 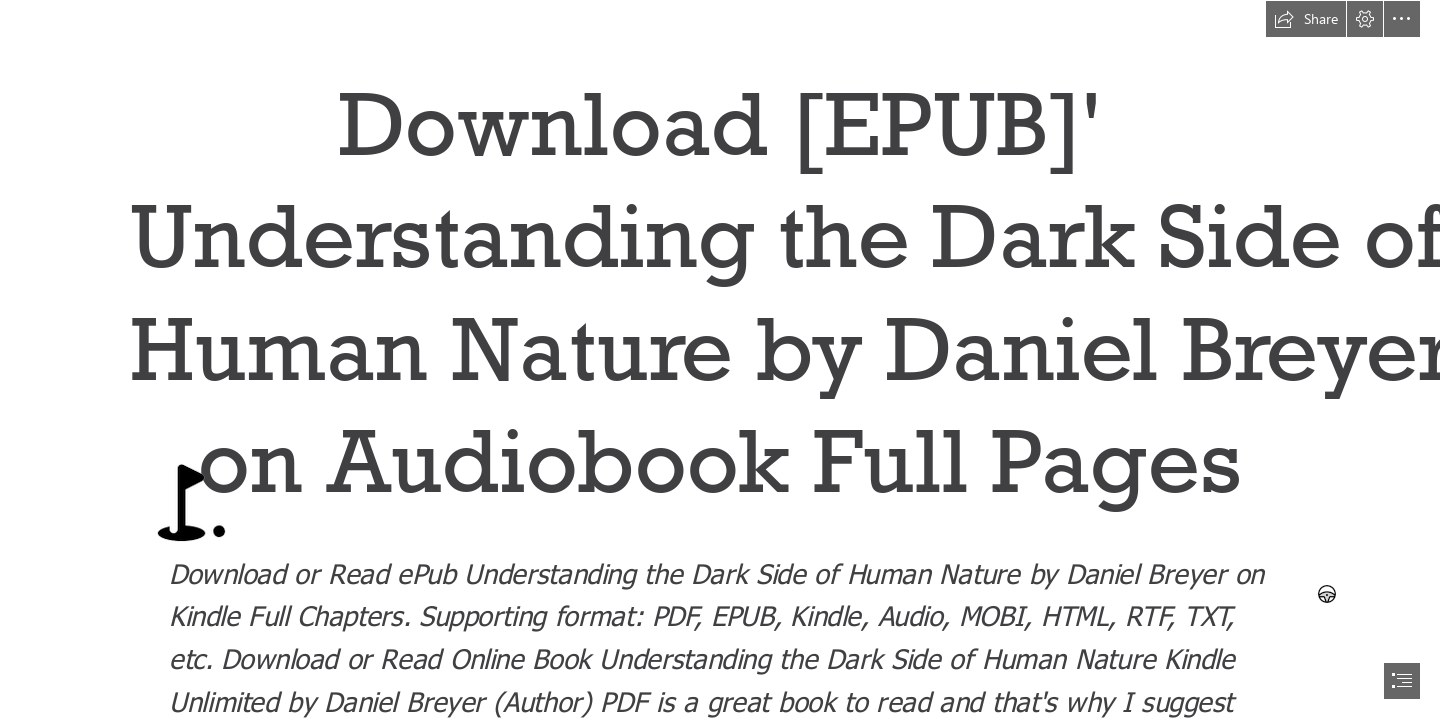 What do you see at coordinates (189, 501) in the screenshot?
I see `view nearby golf courses` at bounding box center [189, 501].